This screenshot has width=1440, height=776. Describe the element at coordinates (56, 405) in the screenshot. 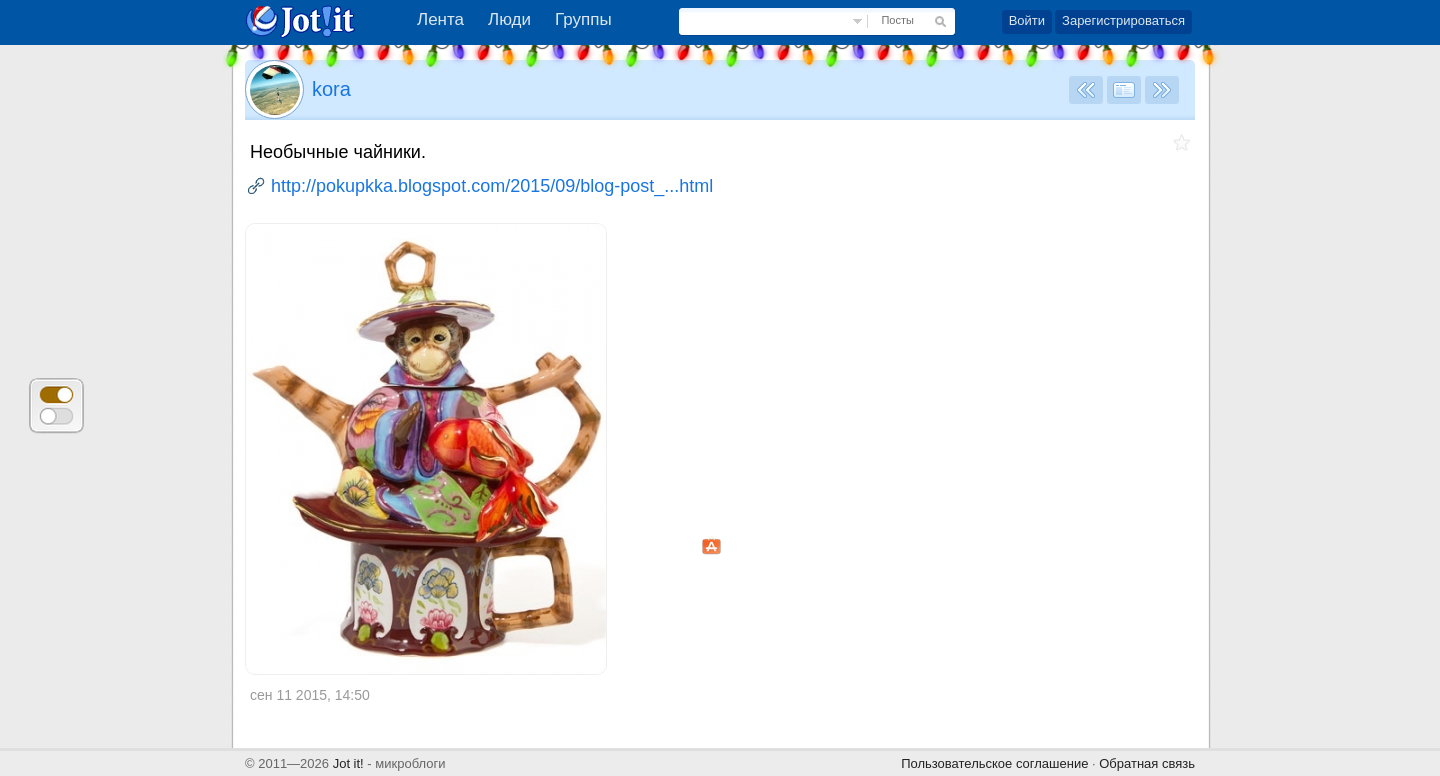

I see `open unity tweak tool settings` at that location.